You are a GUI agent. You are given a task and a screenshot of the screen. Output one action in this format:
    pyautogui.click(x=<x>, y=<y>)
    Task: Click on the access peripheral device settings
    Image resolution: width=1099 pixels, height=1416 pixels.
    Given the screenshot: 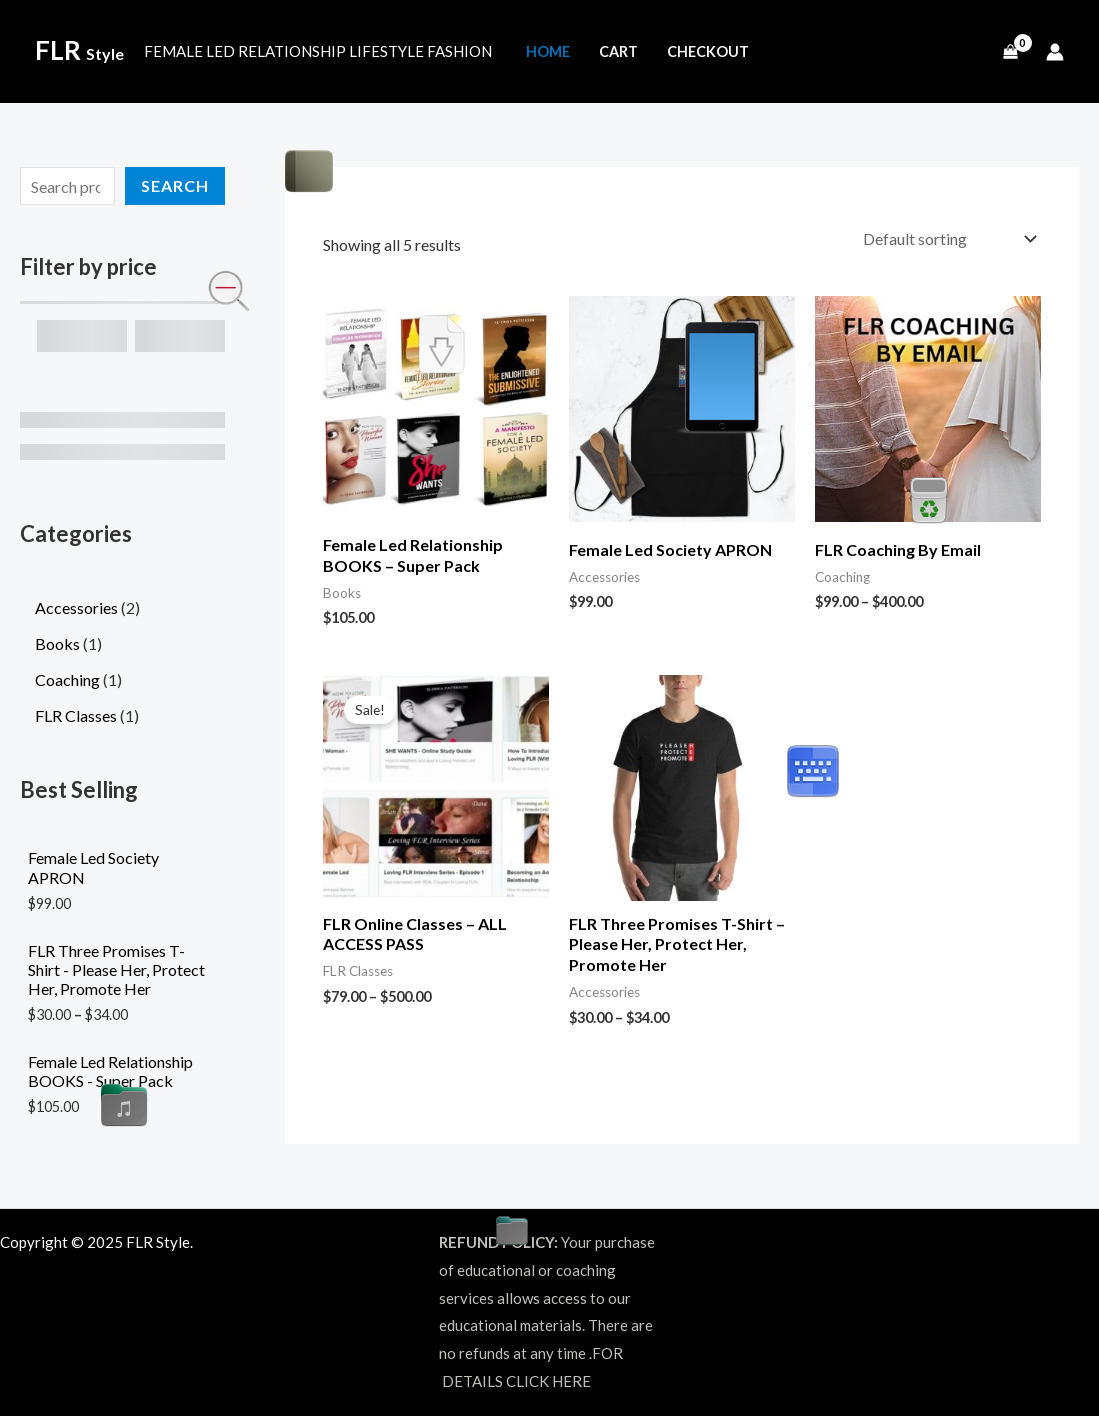 What is the action you would take?
    pyautogui.click(x=813, y=771)
    